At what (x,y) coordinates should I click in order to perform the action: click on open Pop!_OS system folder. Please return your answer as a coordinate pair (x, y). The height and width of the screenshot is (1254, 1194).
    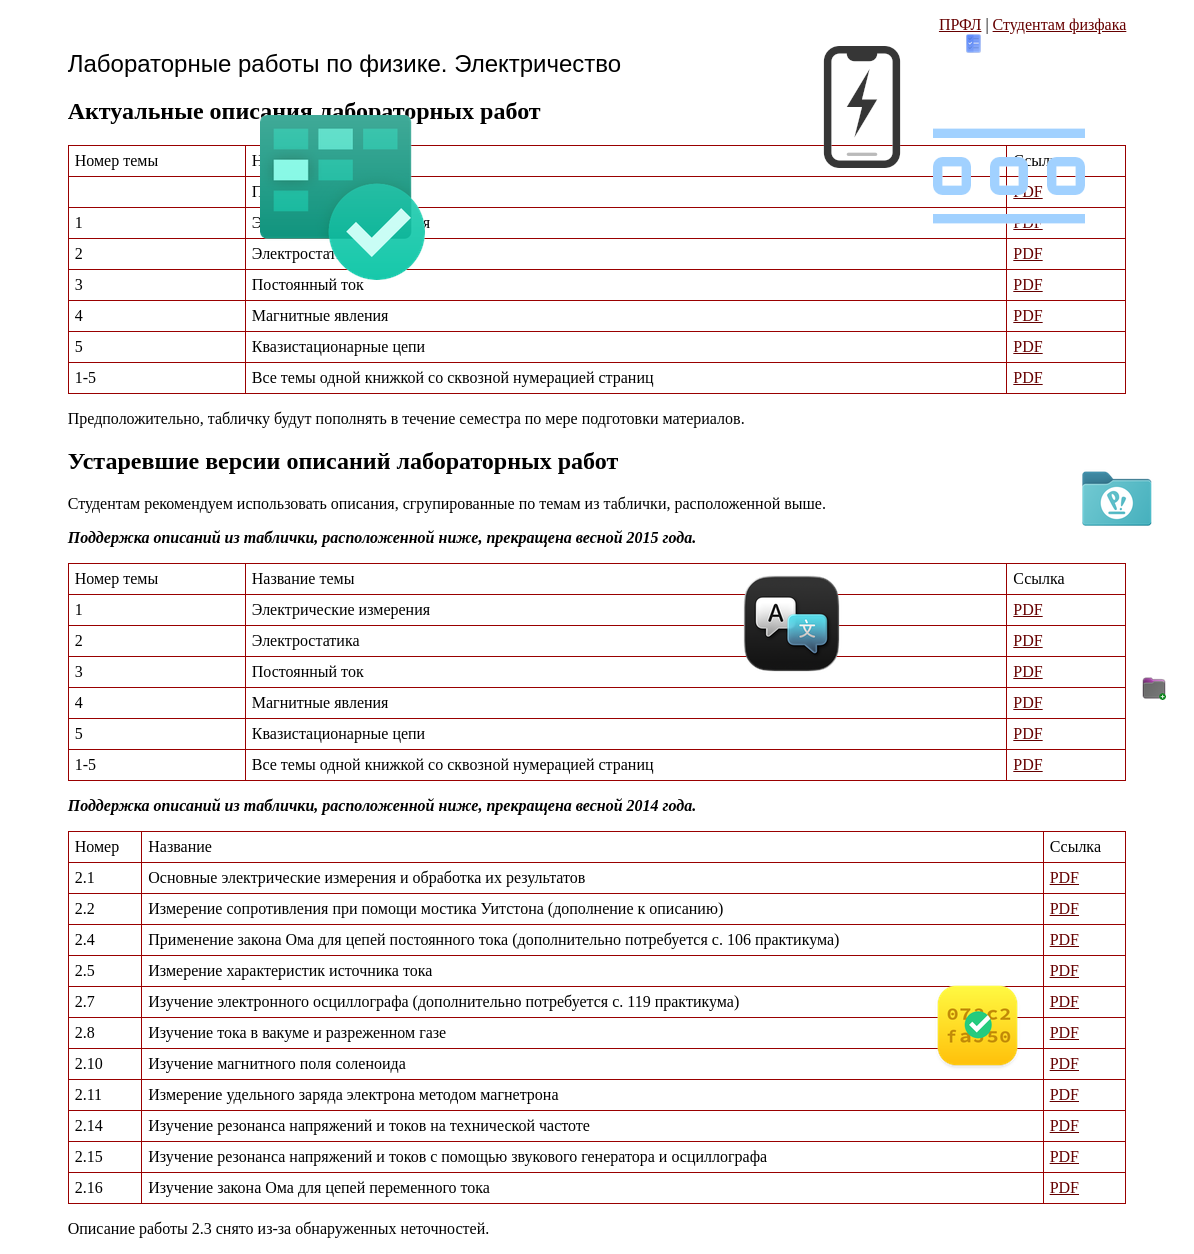
    Looking at the image, I should click on (1116, 500).